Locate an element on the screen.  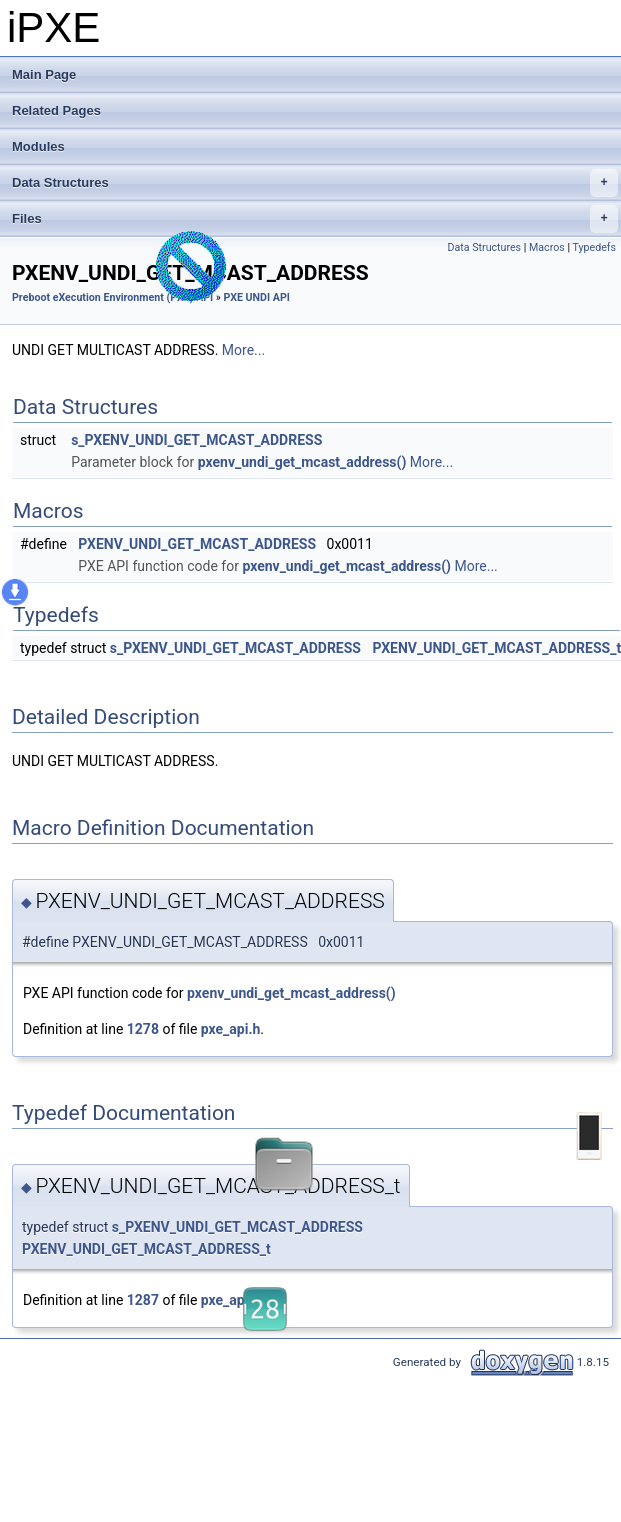
indicates a downloaded file or completed download is located at coordinates (15, 592).